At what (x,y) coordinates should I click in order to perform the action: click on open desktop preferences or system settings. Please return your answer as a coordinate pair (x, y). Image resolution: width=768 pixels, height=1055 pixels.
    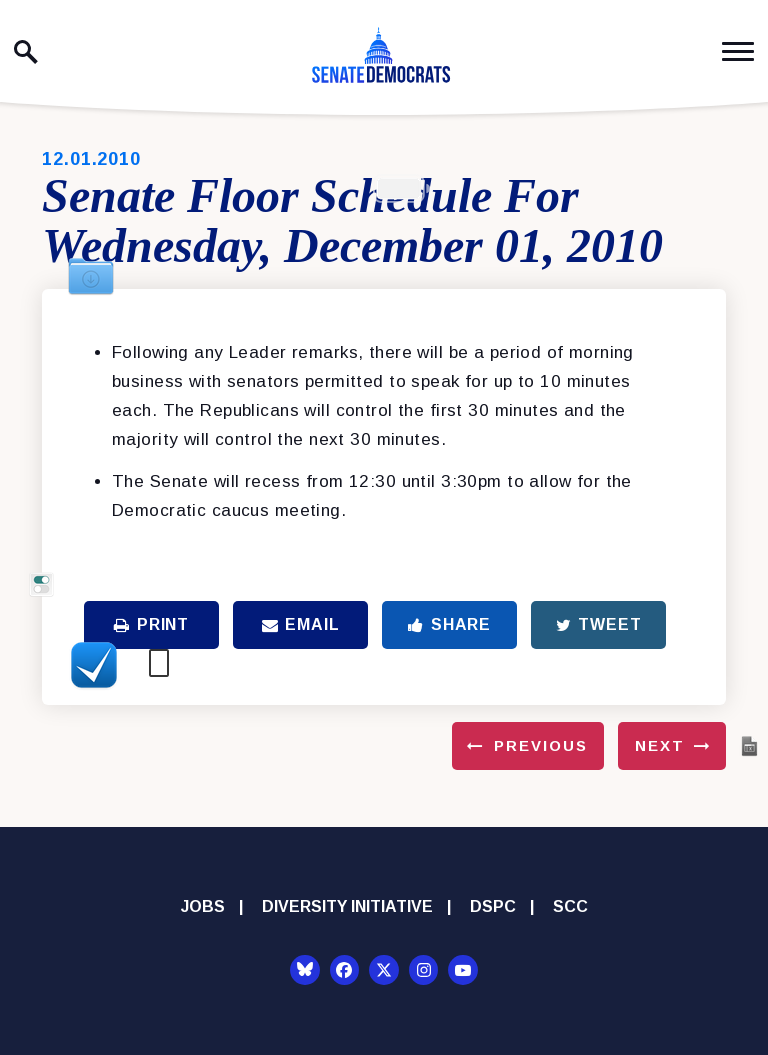
    Looking at the image, I should click on (41, 584).